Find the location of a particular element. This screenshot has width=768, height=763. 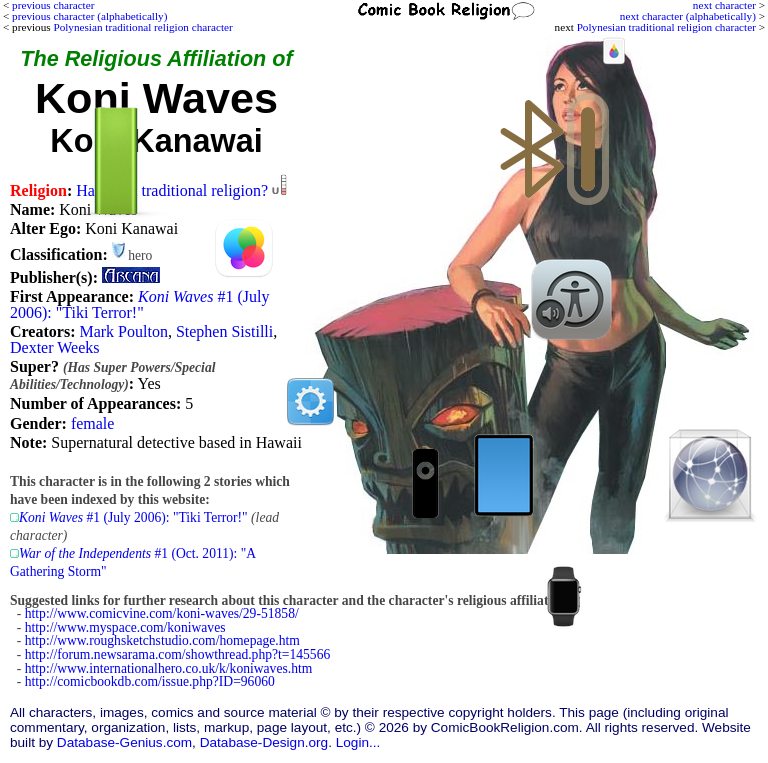

connect to a network file server is located at coordinates (710, 475).